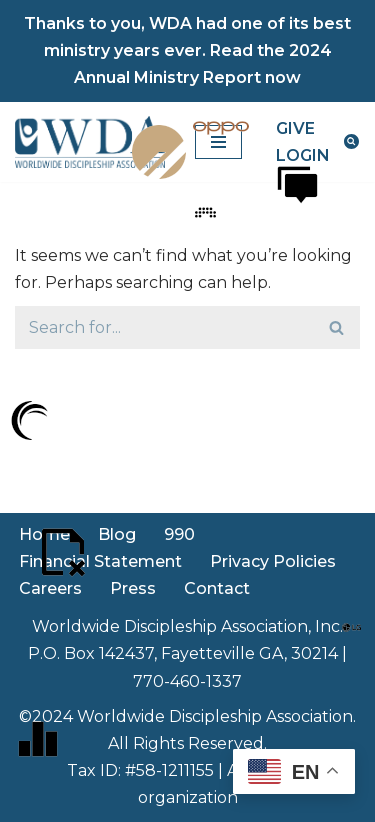 The height and width of the screenshot is (822, 375). I want to click on akamai technologies company logo, so click(29, 420).